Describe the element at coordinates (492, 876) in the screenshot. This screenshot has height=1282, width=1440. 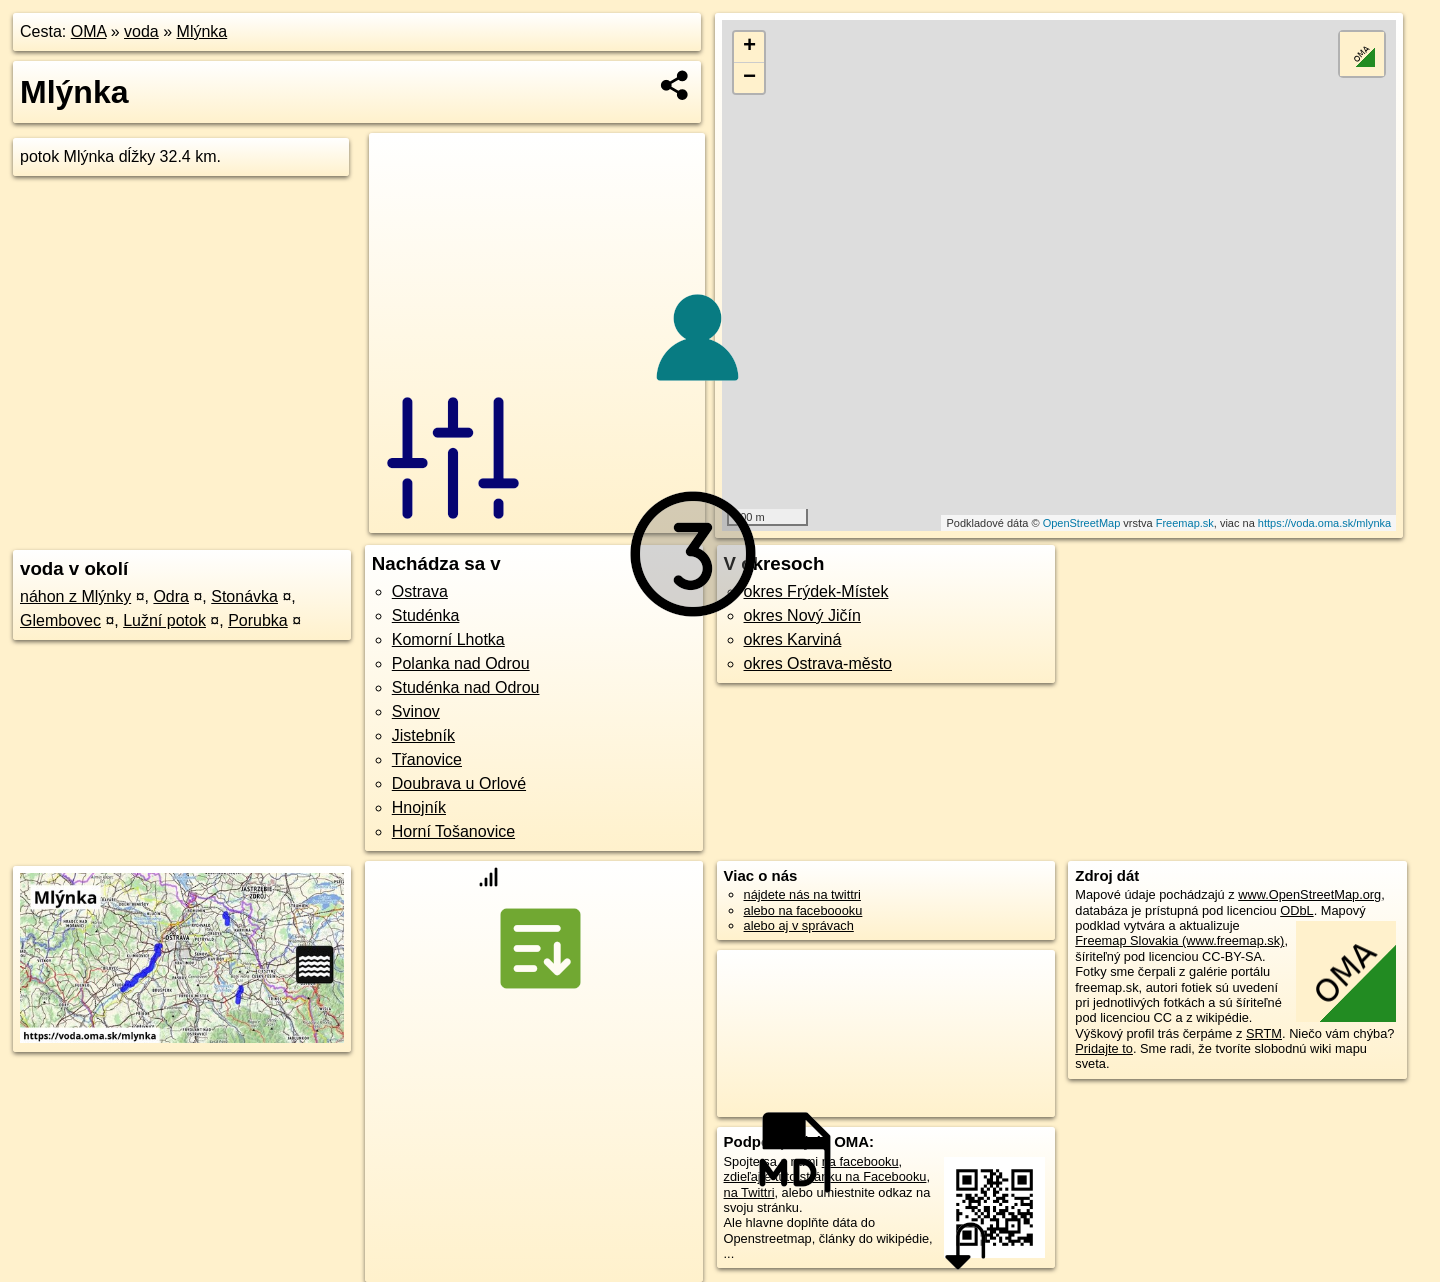
I see `indicates strong cellular network signal` at that location.